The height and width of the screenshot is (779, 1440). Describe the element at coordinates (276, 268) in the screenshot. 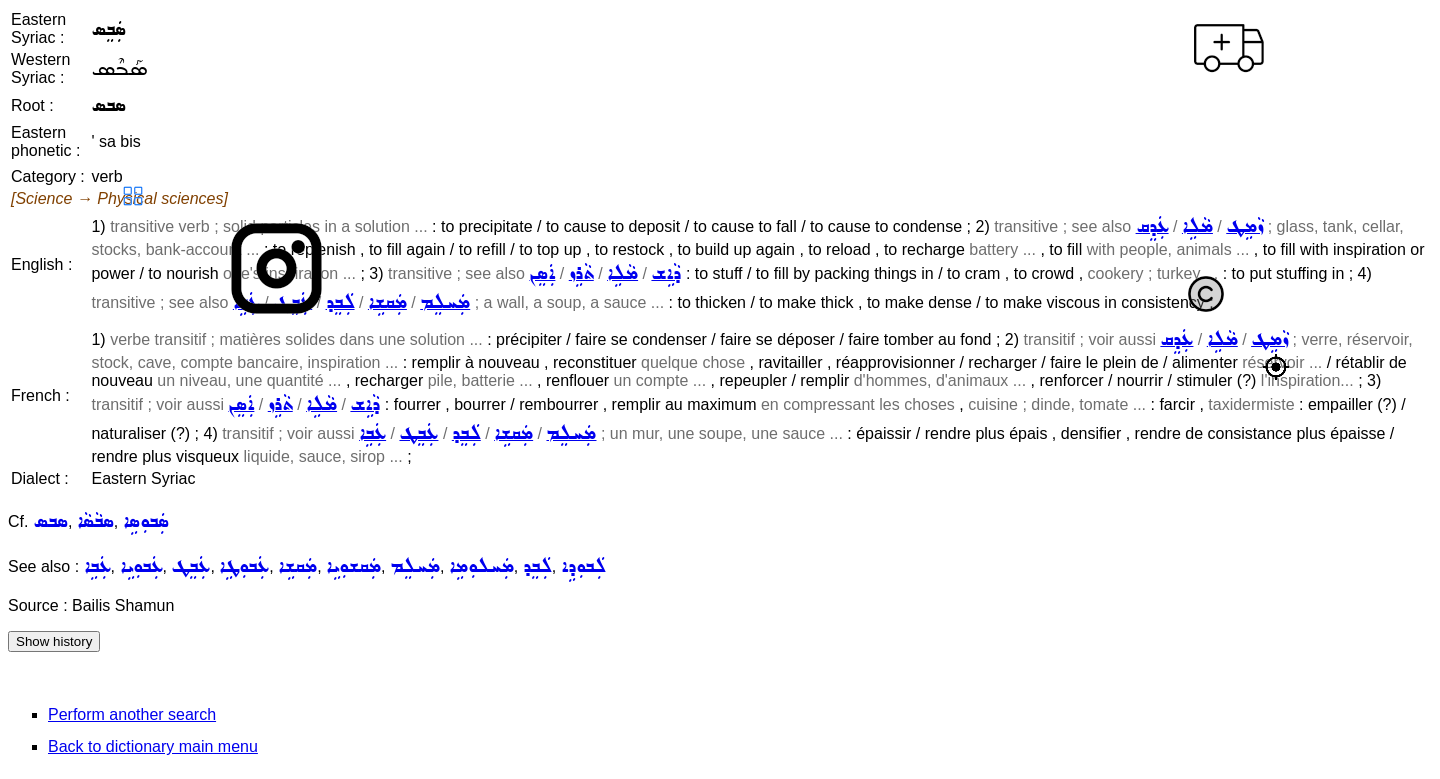

I see `open Instagram app` at that location.